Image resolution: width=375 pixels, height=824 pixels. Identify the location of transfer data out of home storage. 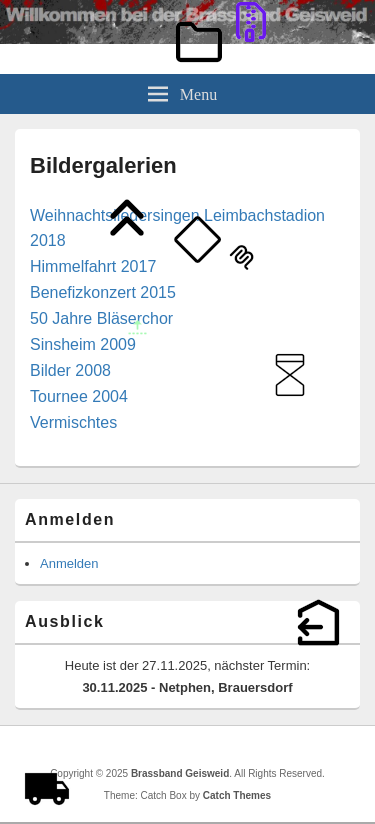
(318, 622).